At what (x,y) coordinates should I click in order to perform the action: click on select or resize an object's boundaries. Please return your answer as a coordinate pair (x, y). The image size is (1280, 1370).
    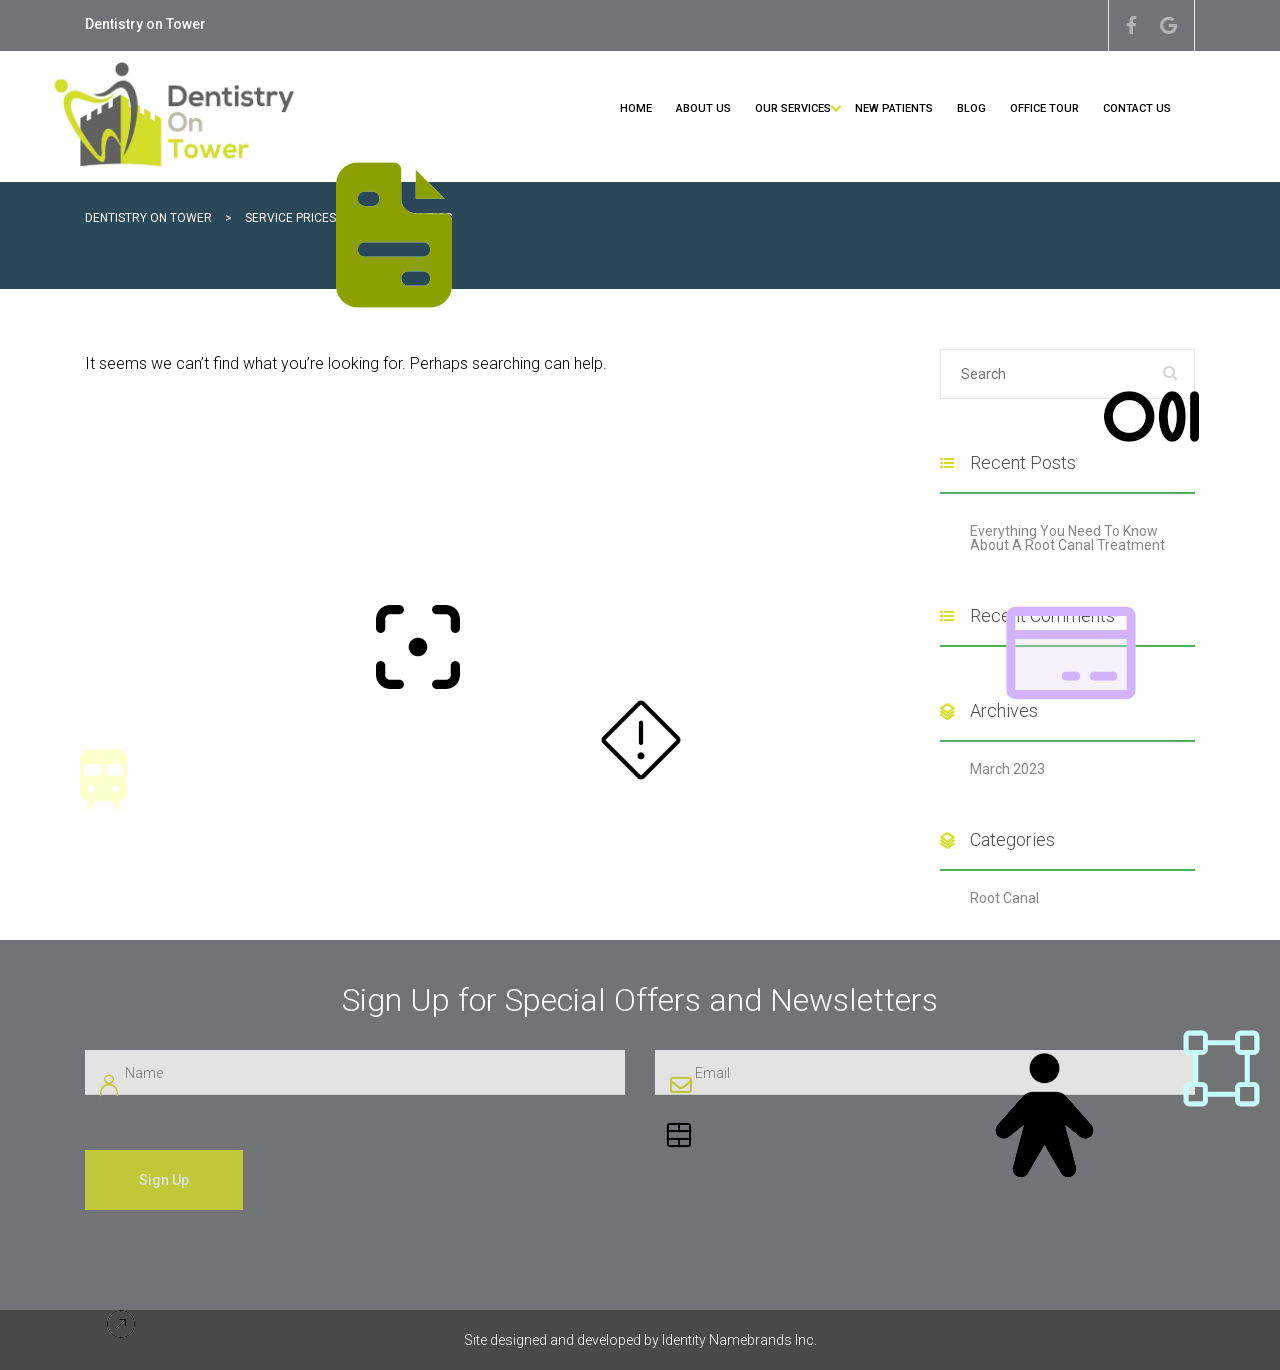
    Looking at the image, I should click on (1221, 1068).